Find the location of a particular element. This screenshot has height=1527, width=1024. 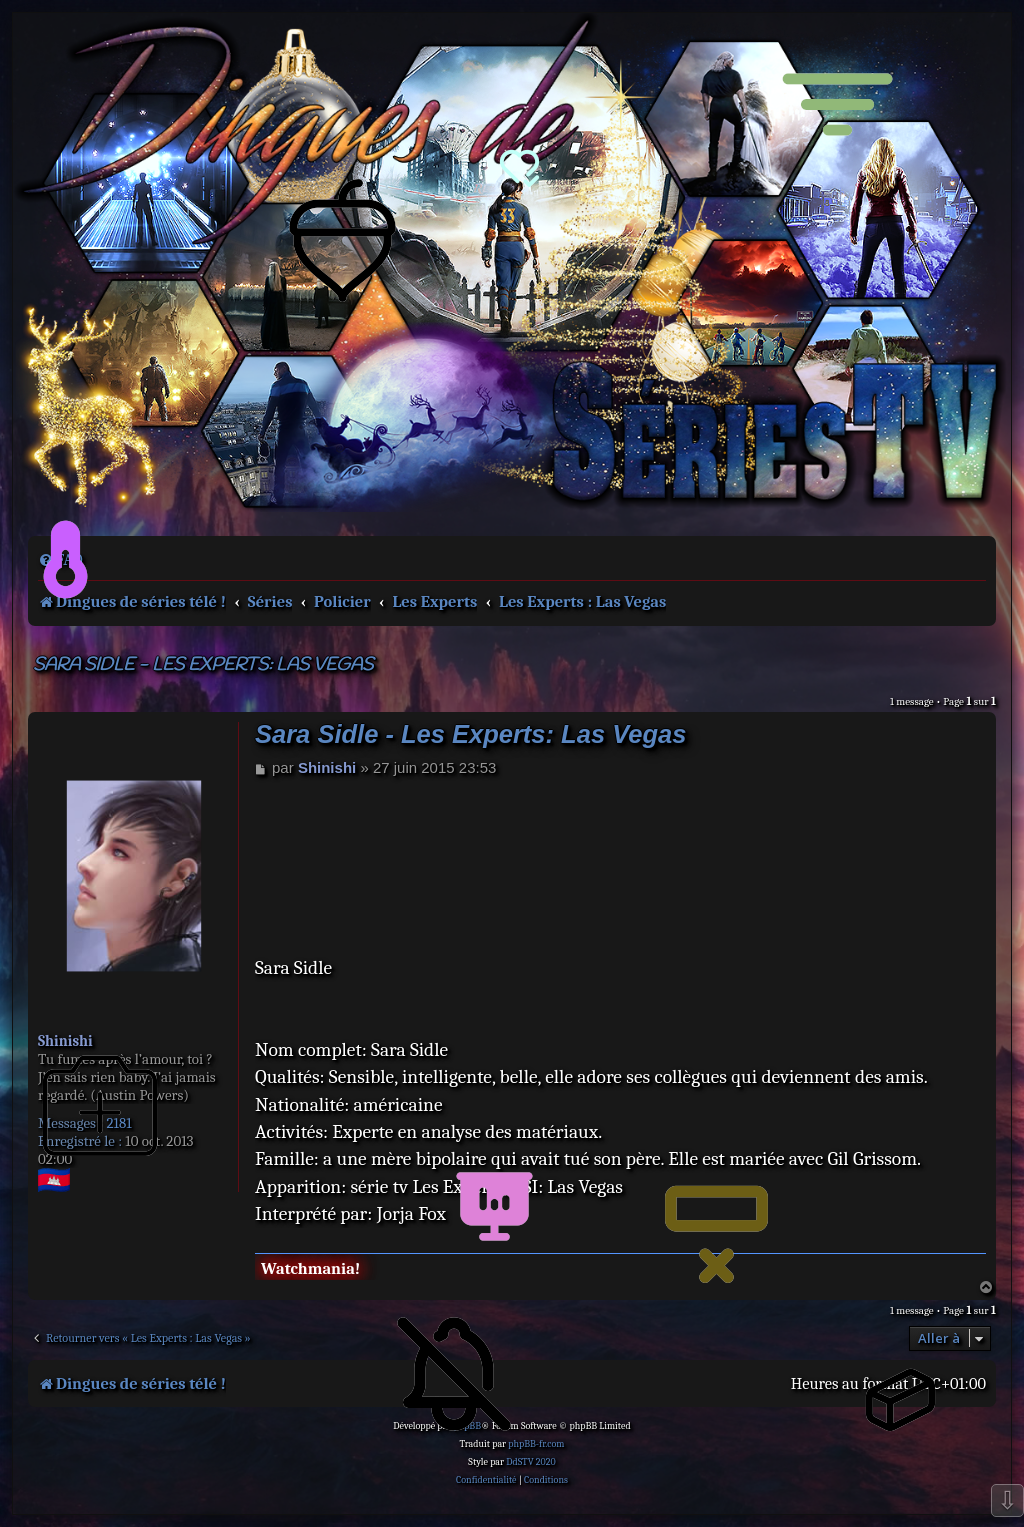

view presentation analytics is located at coordinates (494, 1206).